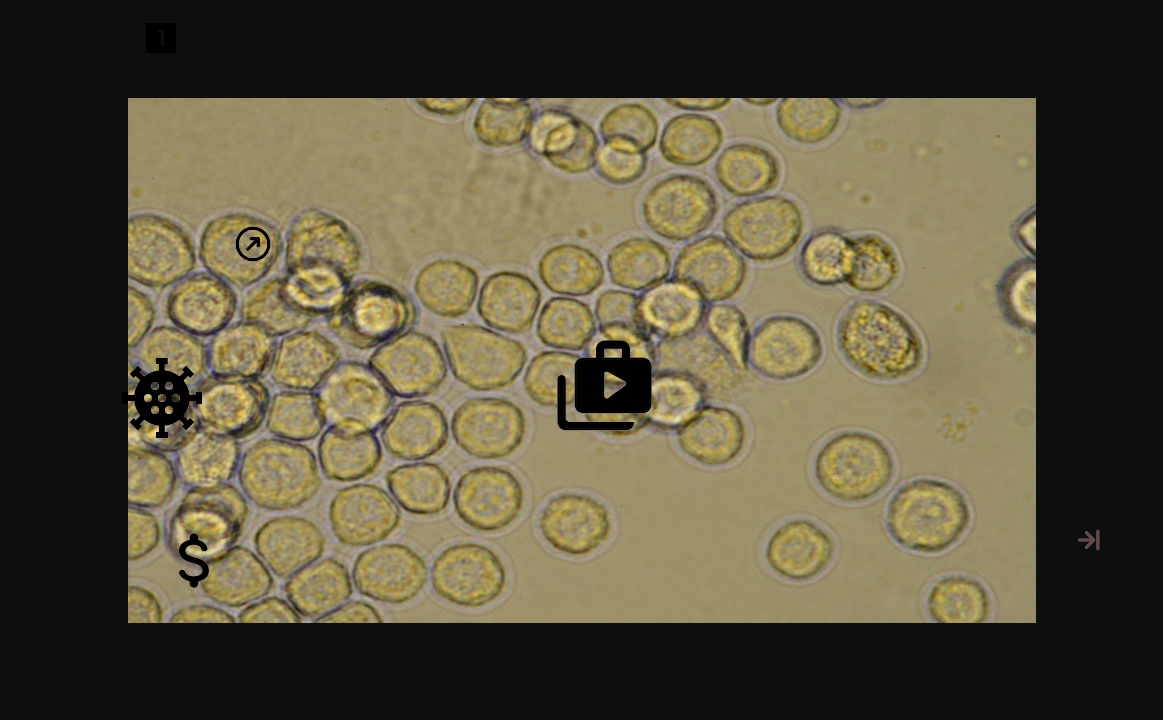 Image resolution: width=1163 pixels, height=720 pixels. I want to click on open link in new tab or external site, so click(253, 244).